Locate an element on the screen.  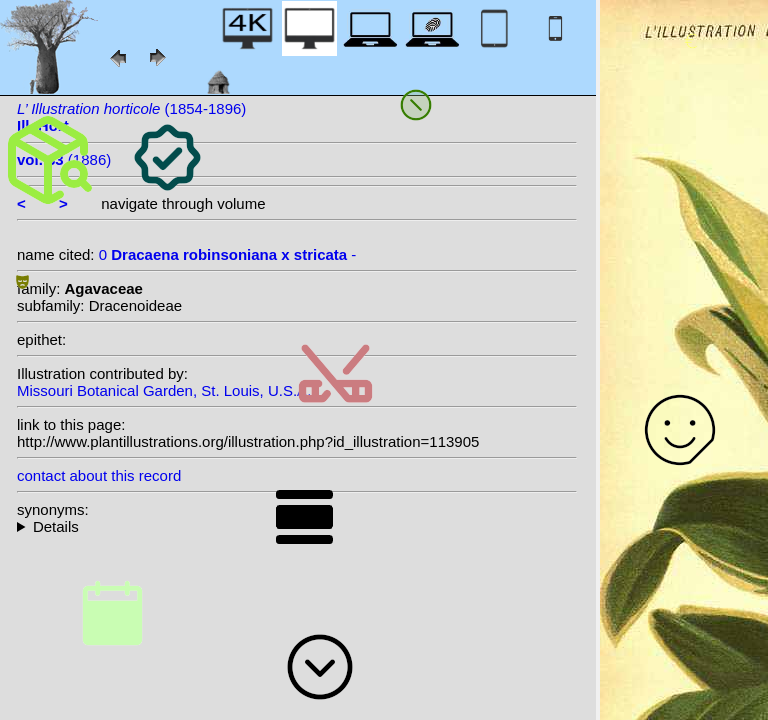
search for a package or shipment is located at coordinates (48, 160).